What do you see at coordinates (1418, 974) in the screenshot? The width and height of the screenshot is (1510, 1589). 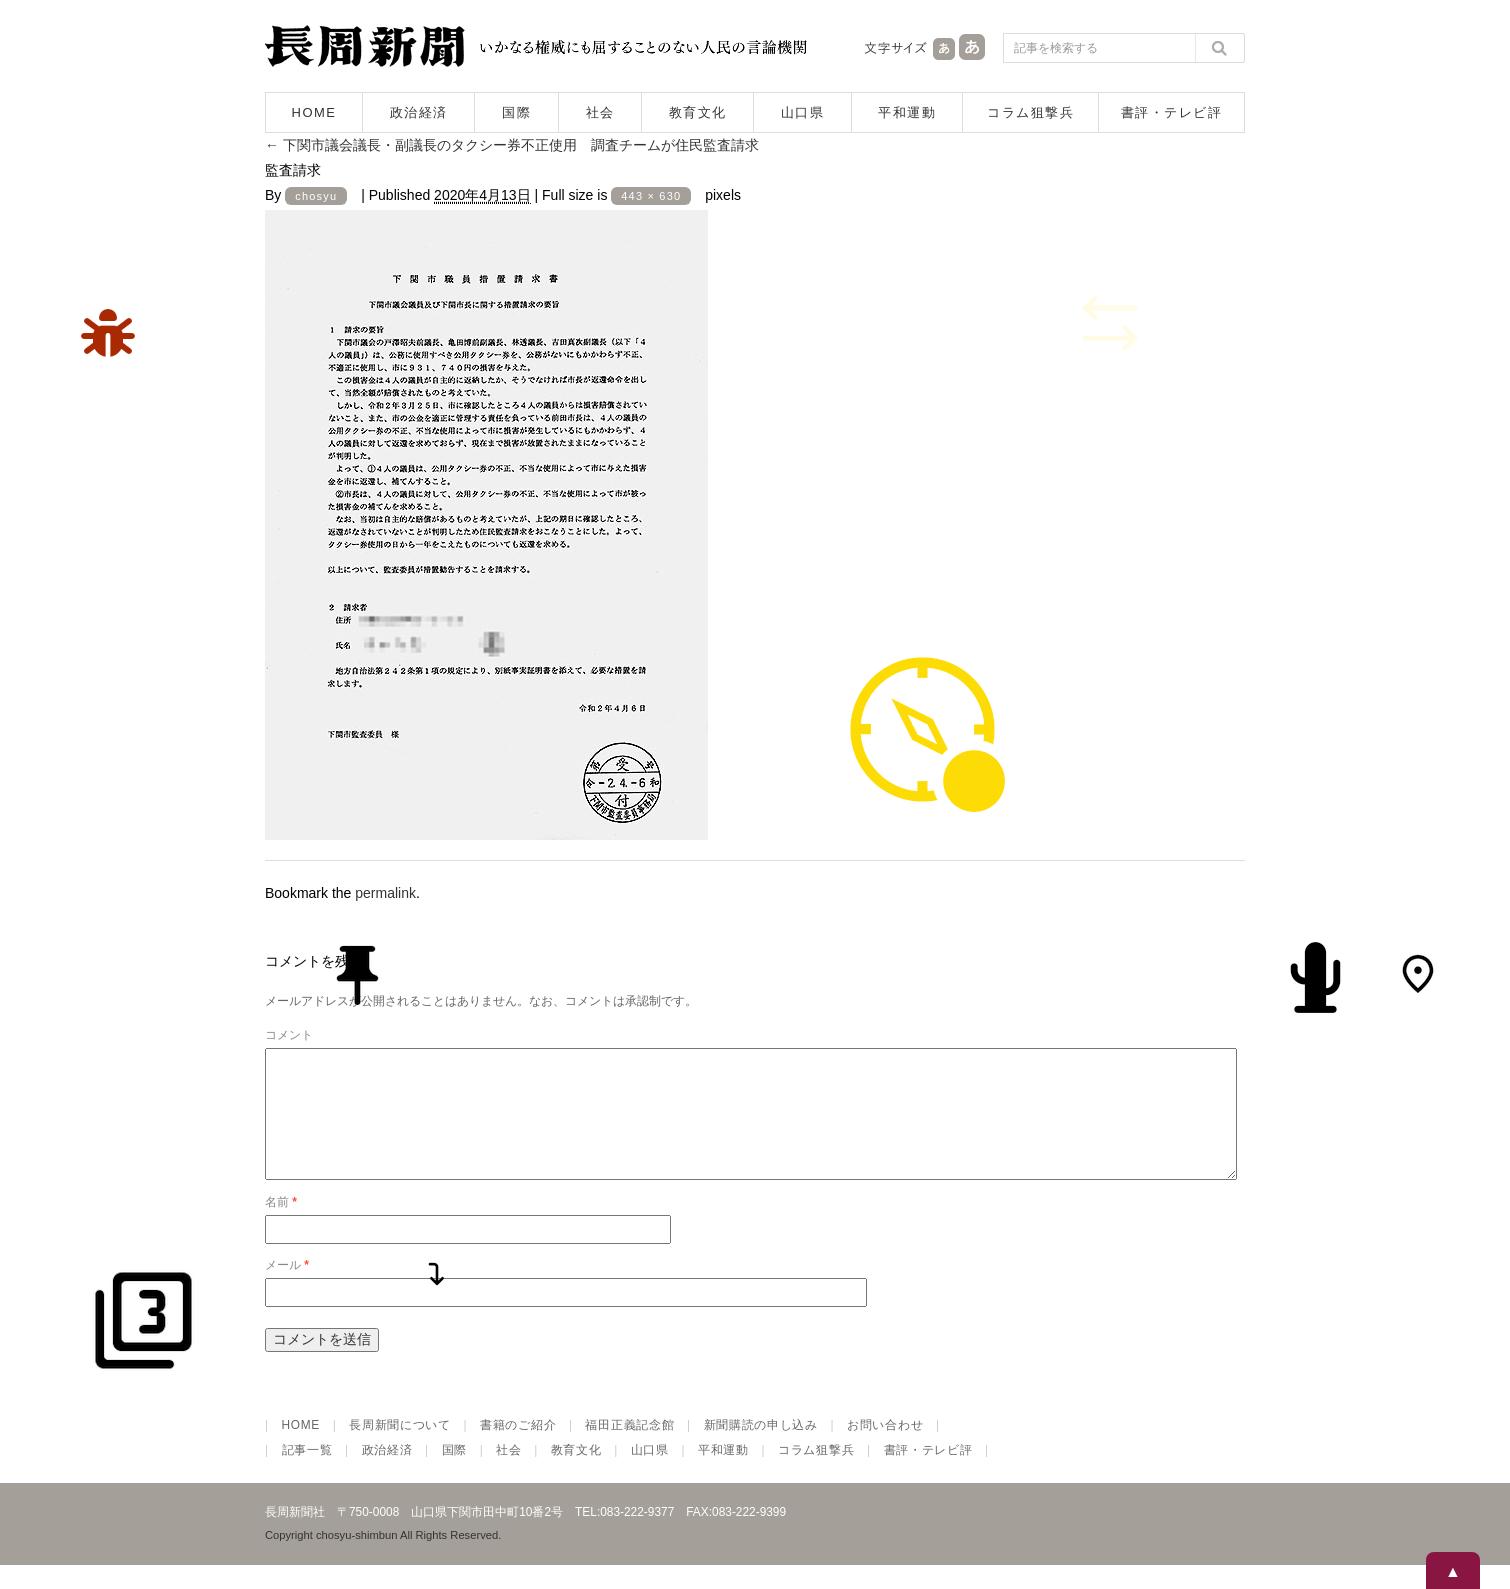 I see `view or select a location on the map` at bounding box center [1418, 974].